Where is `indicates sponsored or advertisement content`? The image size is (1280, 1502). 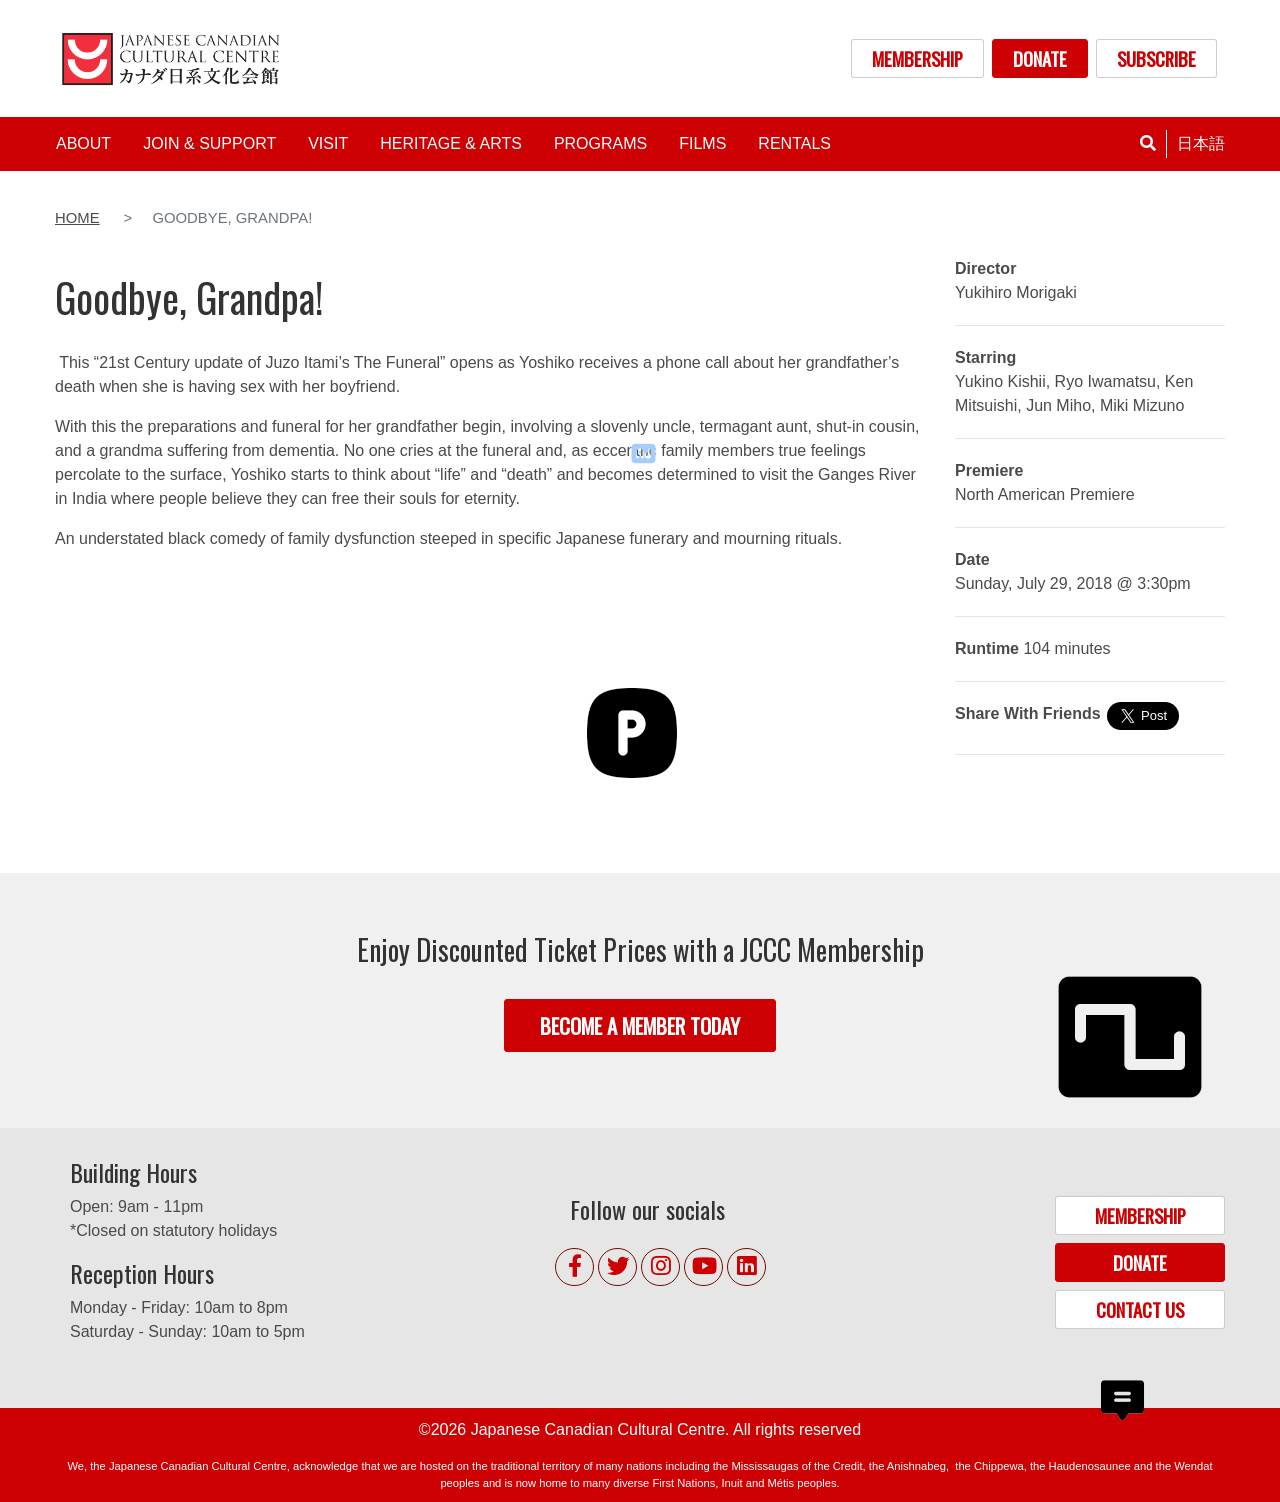 indicates sponsored or advertisement content is located at coordinates (643, 453).